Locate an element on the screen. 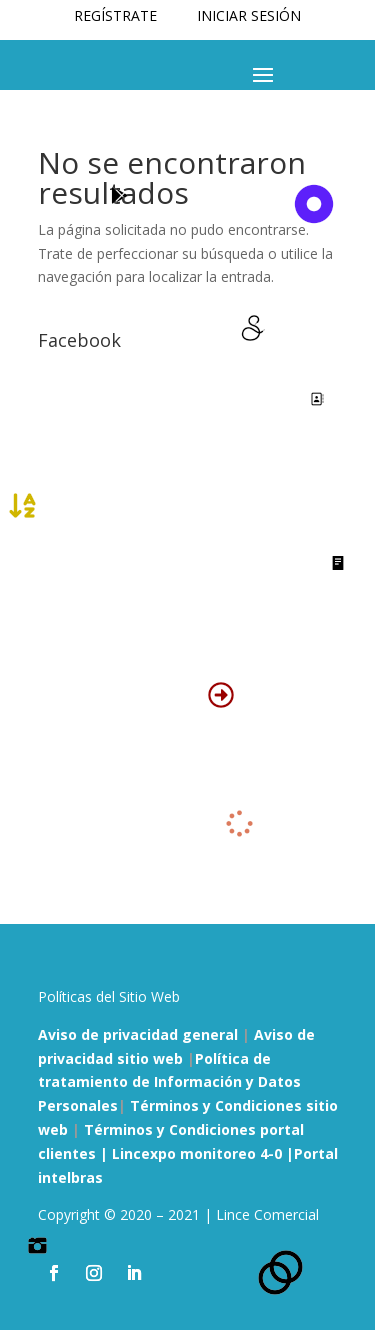 Image resolution: width=375 pixels, height=1330 pixels. shoelace web components library logo is located at coordinates (253, 328).